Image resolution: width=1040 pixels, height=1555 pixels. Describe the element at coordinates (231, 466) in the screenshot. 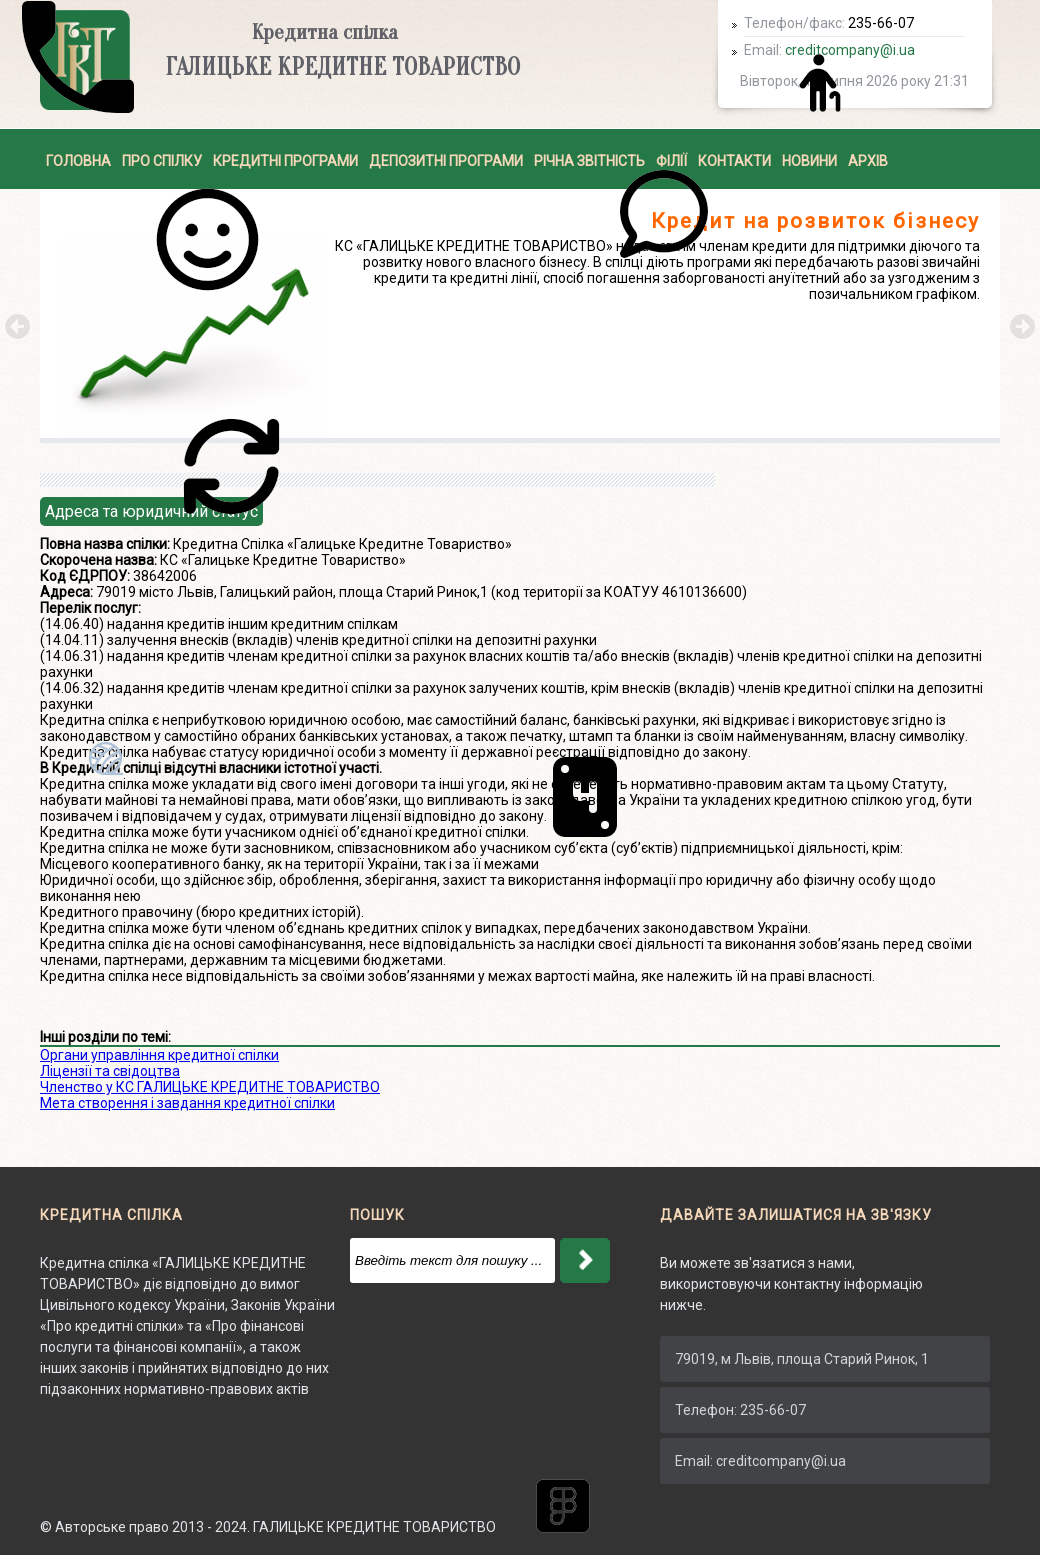

I see `sync data across devices` at that location.